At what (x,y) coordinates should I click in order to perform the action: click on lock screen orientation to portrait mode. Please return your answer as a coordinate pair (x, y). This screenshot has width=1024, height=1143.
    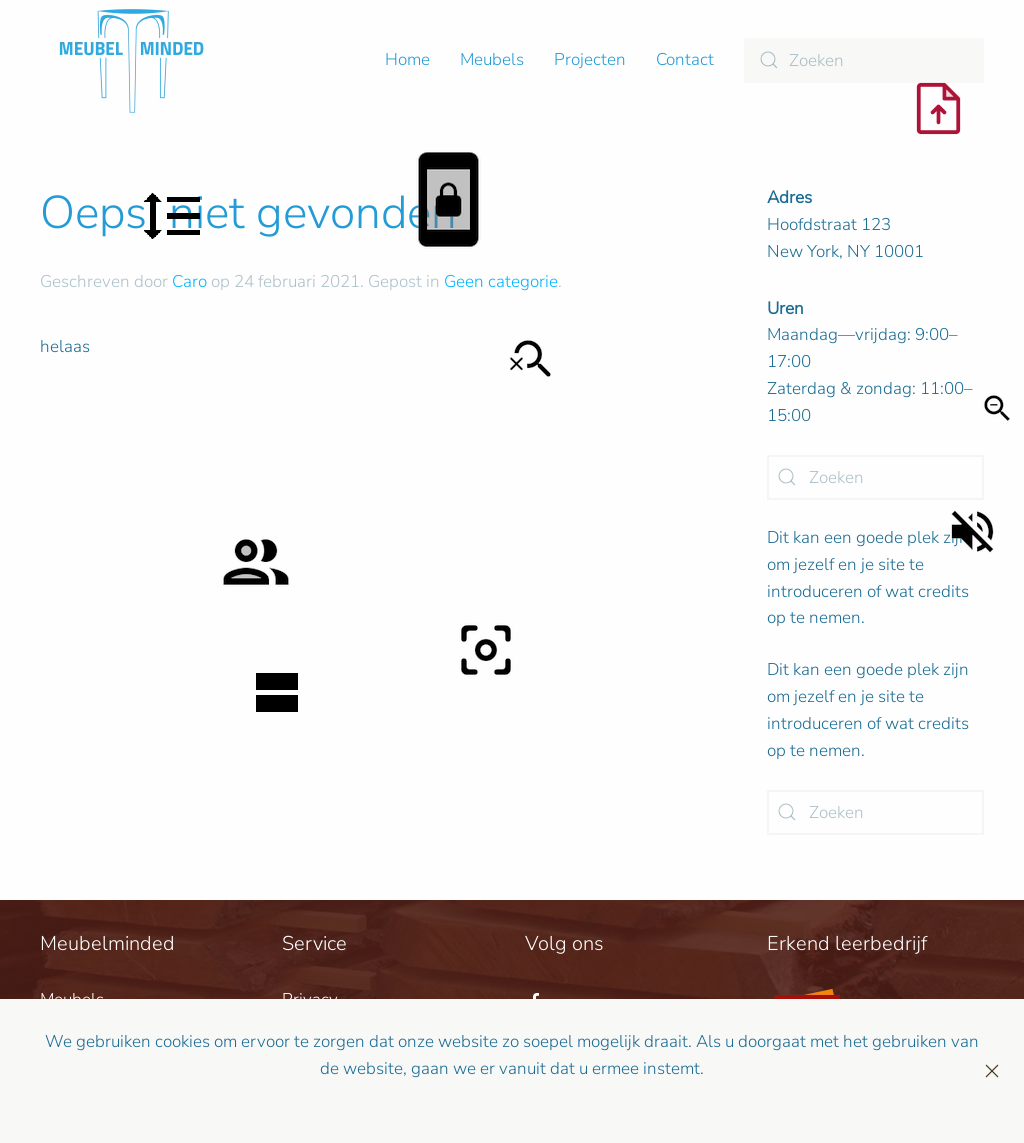
    Looking at the image, I should click on (448, 199).